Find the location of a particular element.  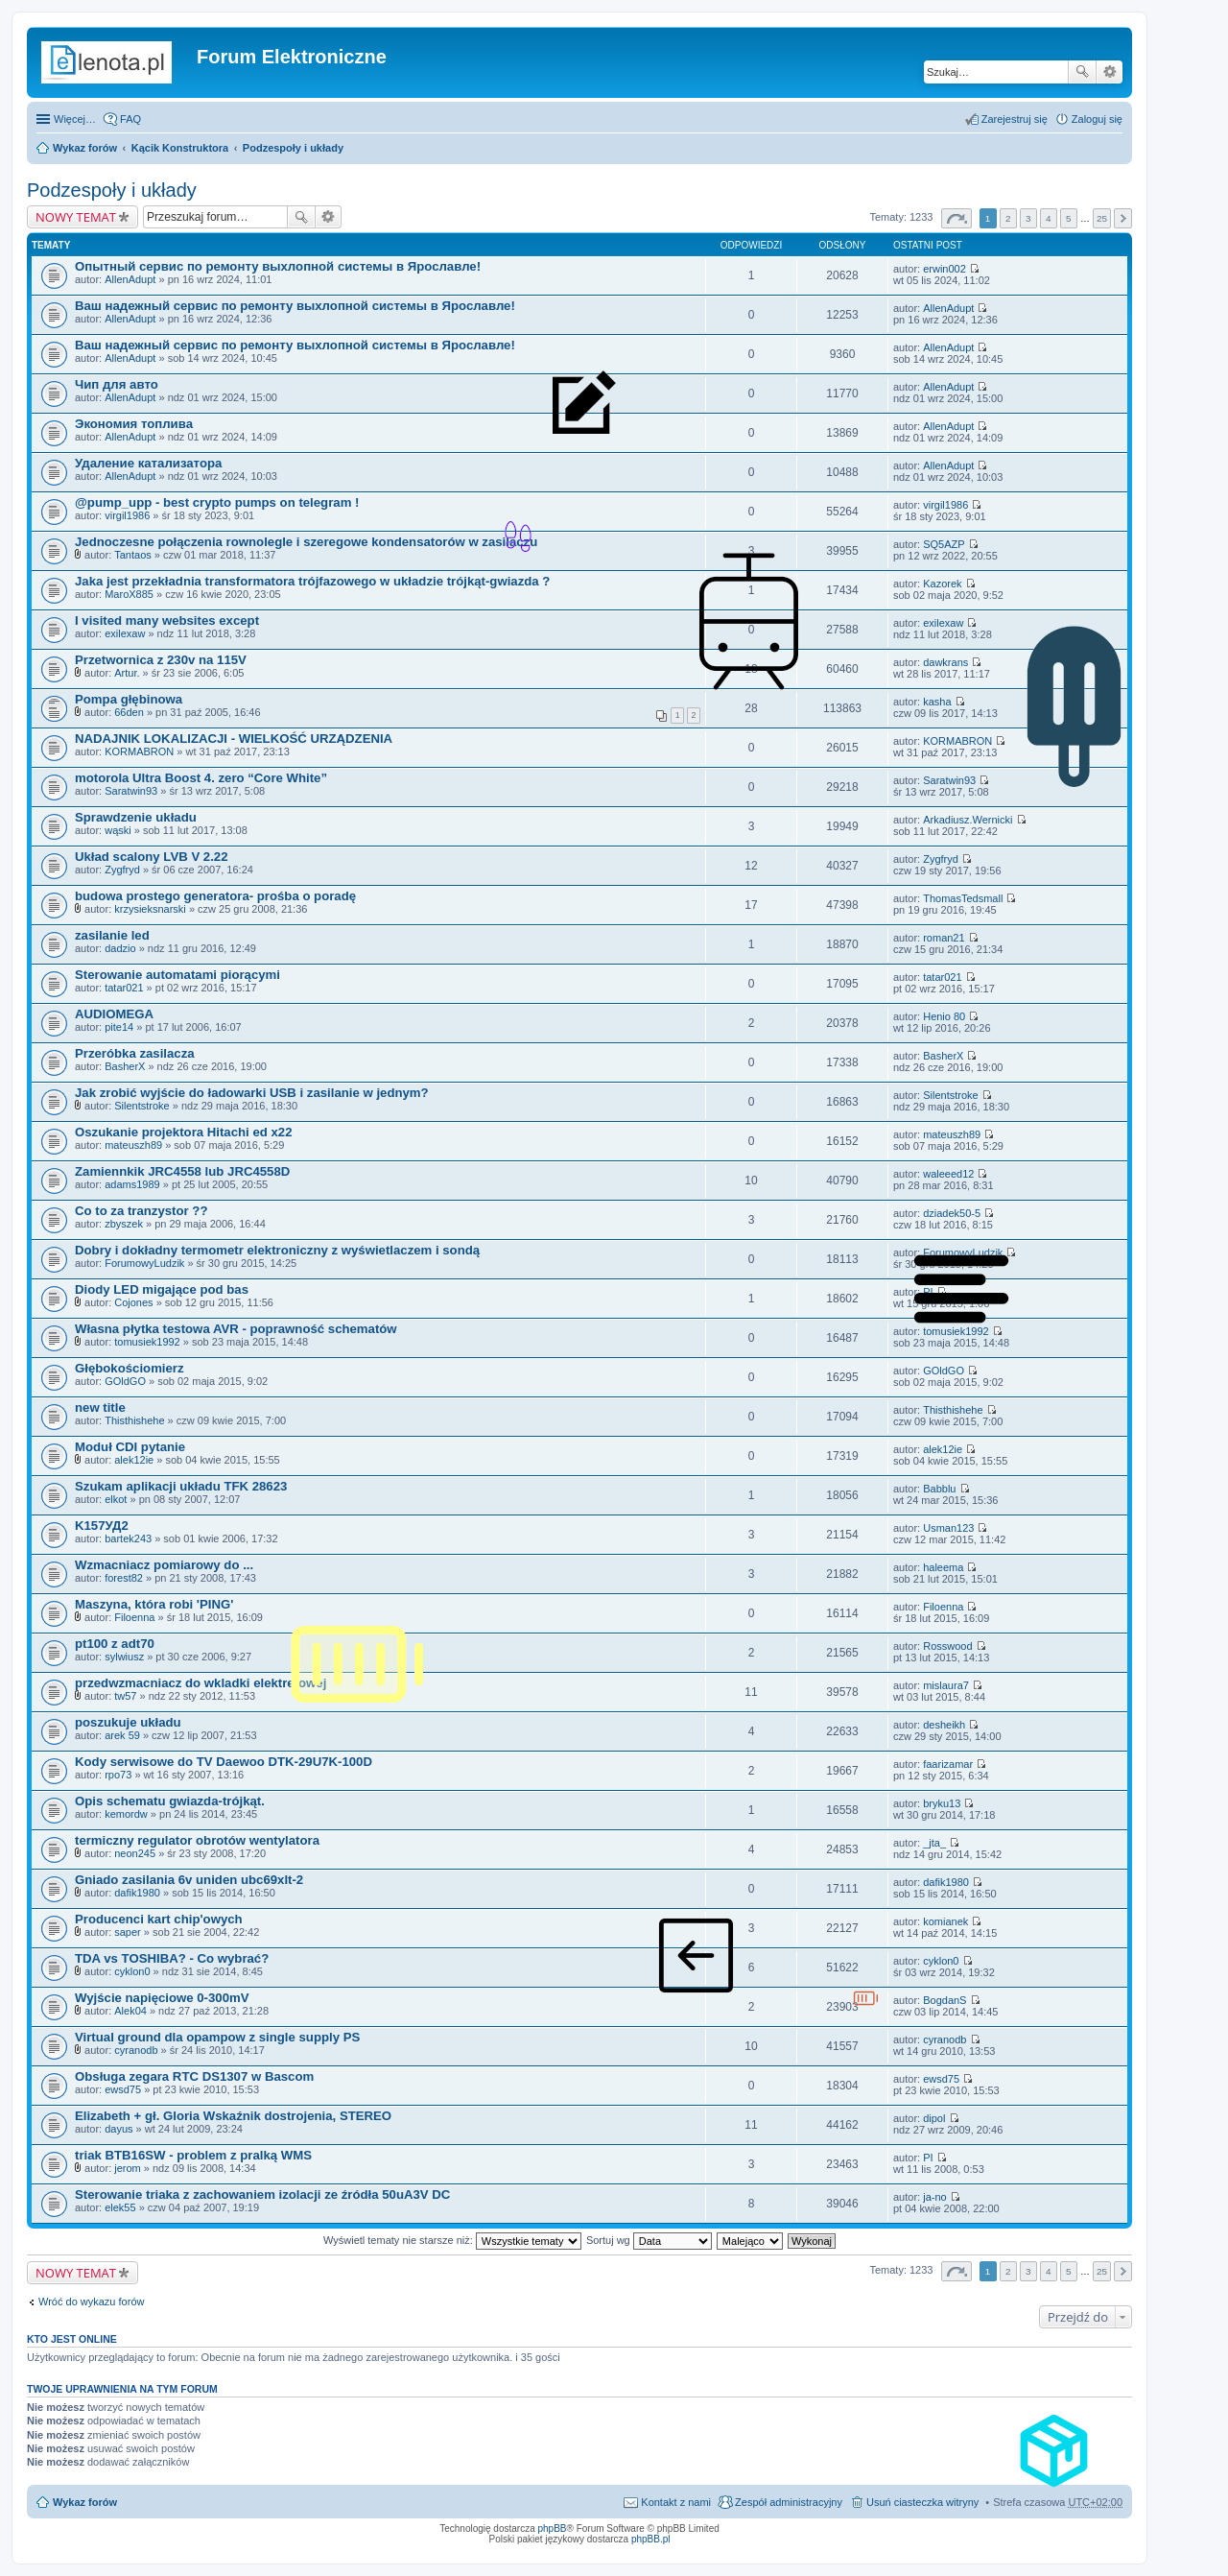

align text to the left is located at coordinates (961, 1291).